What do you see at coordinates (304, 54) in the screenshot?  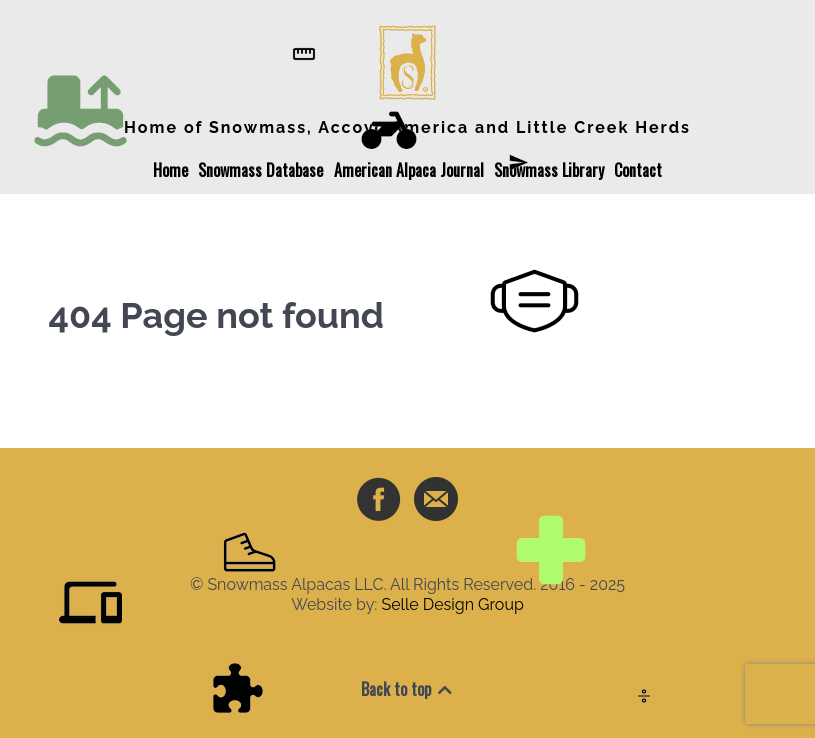 I see `measure dimensions or distance` at bounding box center [304, 54].